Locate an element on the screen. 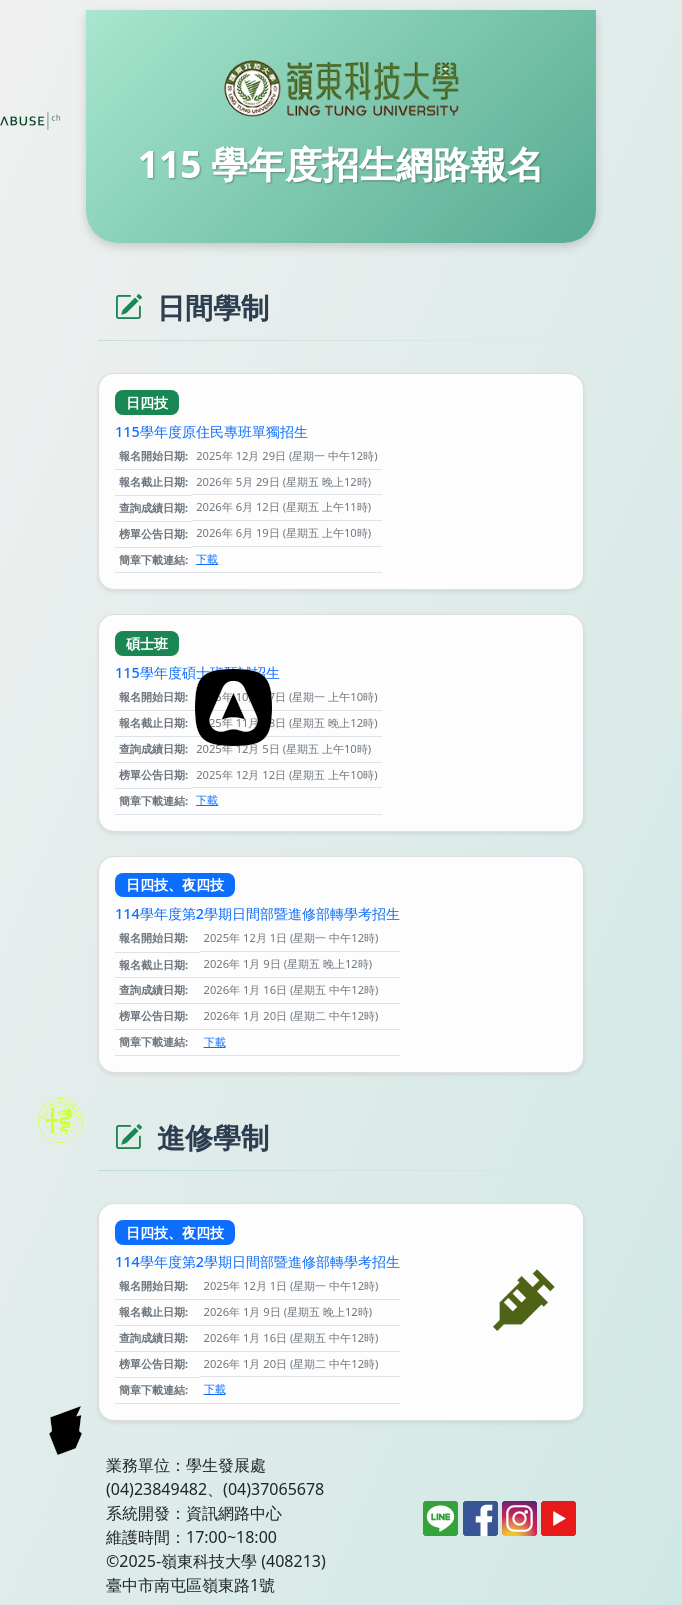  AdonisJS framework logo is located at coordinates (233, 707).